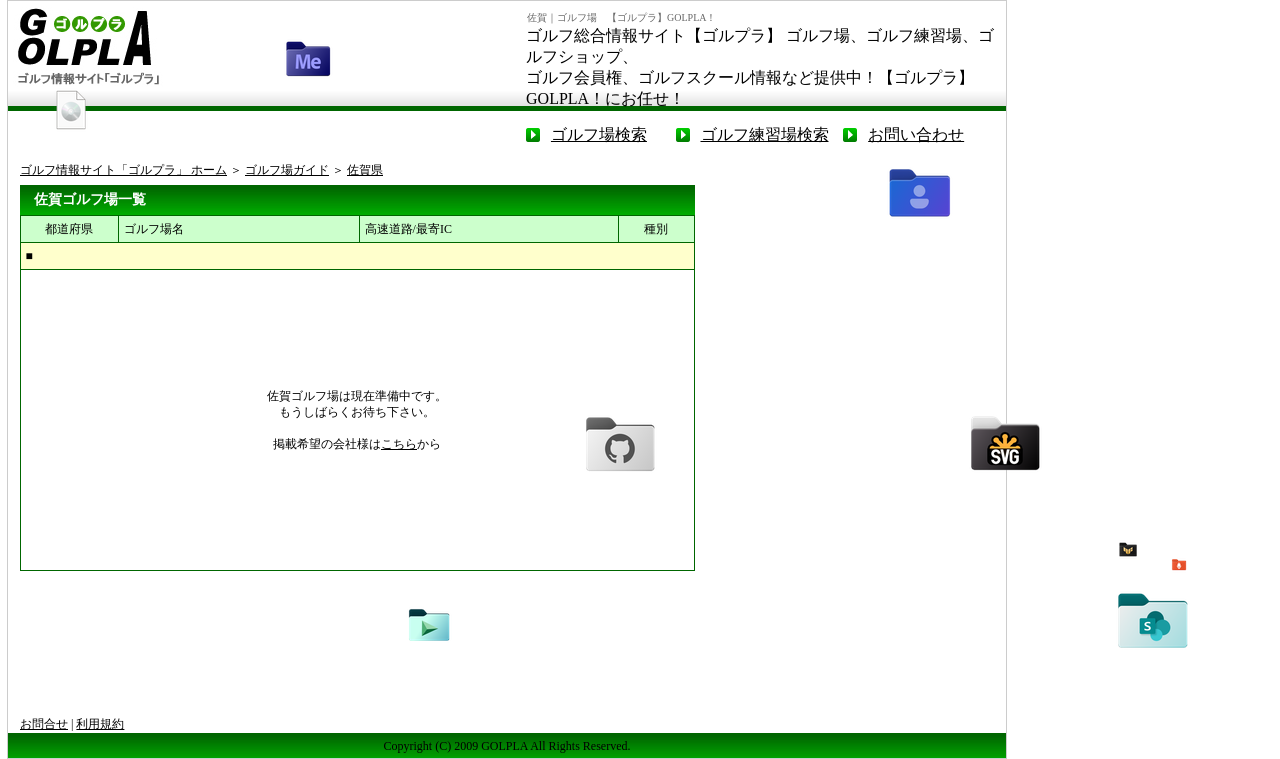 Image resolution: width=1280 pixels, height=759 pixels. What do you see at coordinates (1128, 550) in the screenshot?
I see `folder for ASUS TUF gaming files or applications` at bounding box center [1128, 550].